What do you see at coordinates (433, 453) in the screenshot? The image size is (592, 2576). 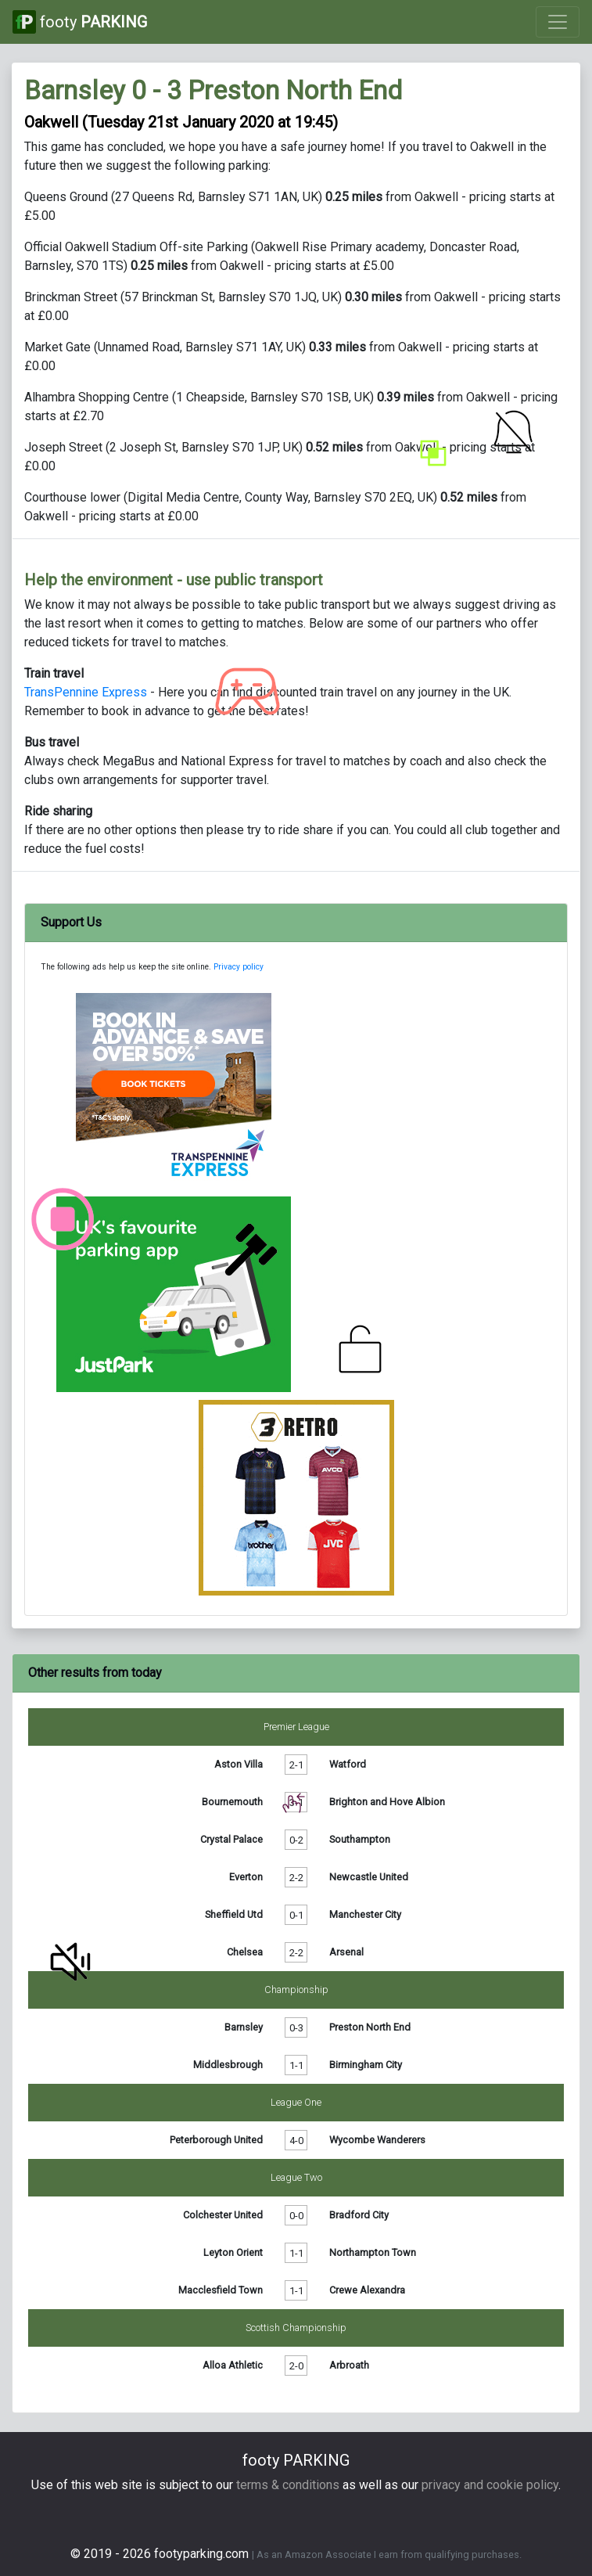 I see `combine or merge selected layers` at bounding box center [433, 453].